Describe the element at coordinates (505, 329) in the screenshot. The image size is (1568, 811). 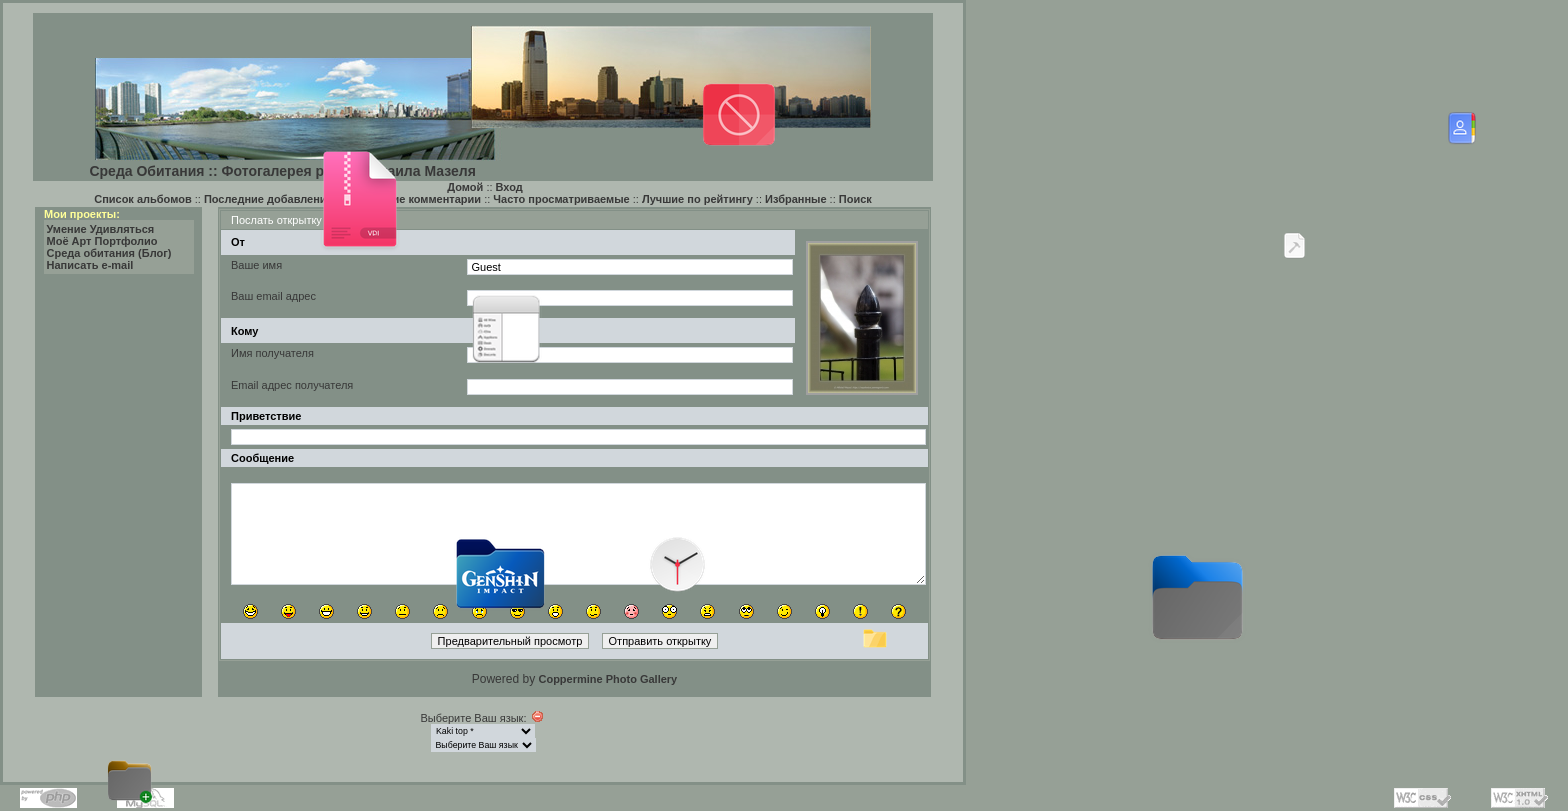
I see `access system preferences from the sidebar` at that location.